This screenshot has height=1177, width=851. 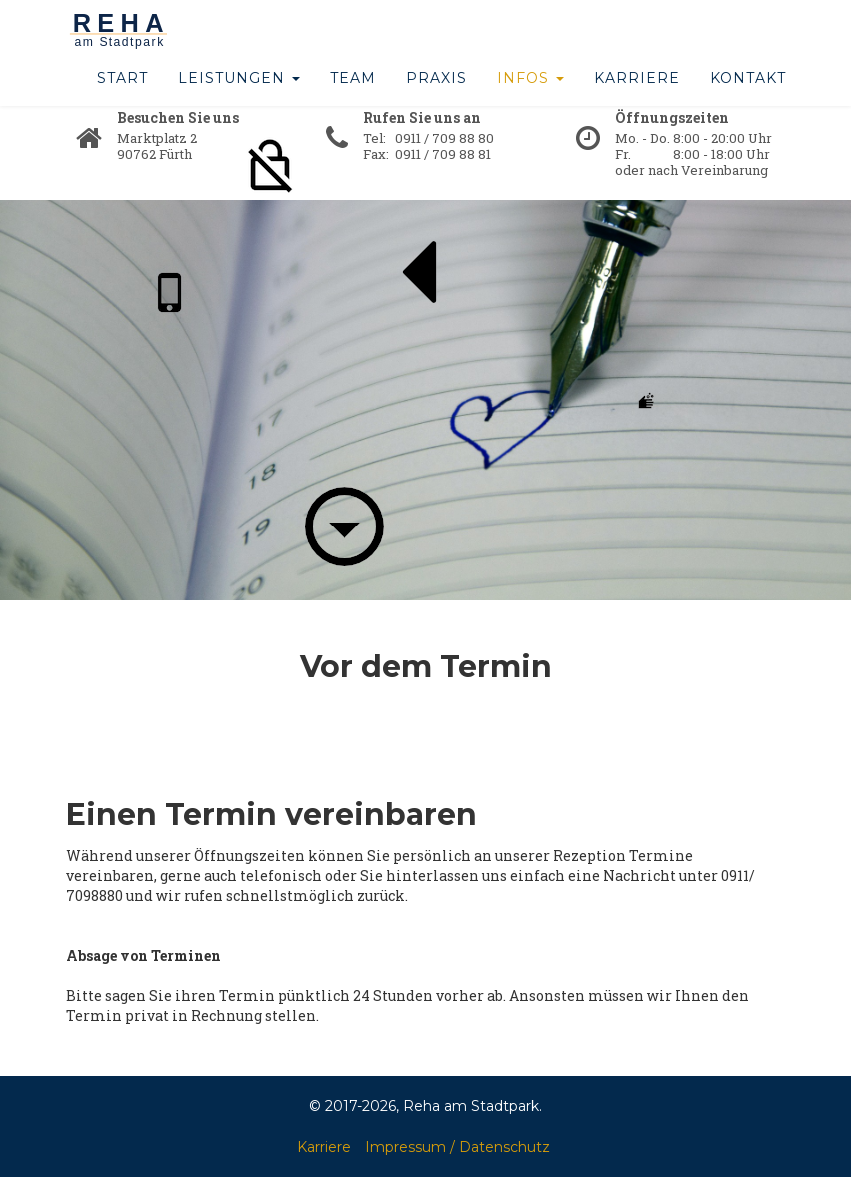 I want to click on indicates an unencrypted or insecure email connection, so click(x=270, y=166).